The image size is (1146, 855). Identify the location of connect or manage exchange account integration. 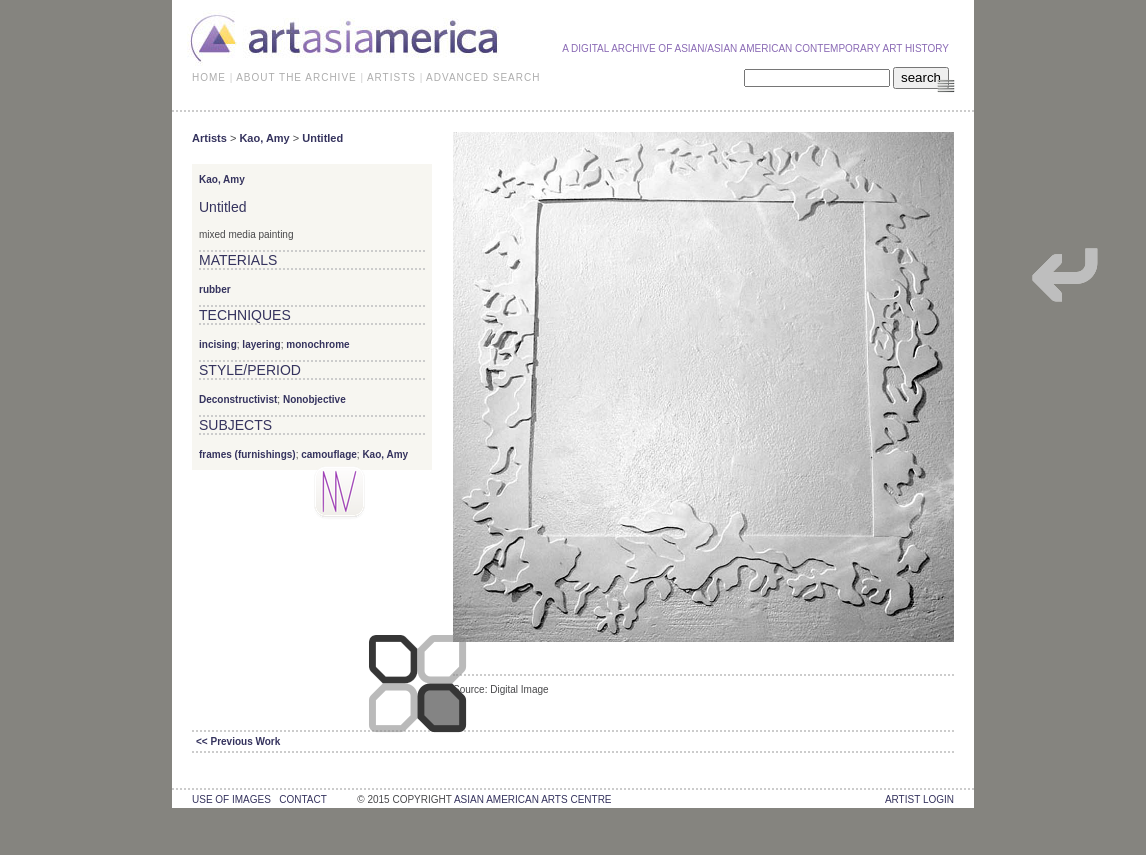
(417, 683).